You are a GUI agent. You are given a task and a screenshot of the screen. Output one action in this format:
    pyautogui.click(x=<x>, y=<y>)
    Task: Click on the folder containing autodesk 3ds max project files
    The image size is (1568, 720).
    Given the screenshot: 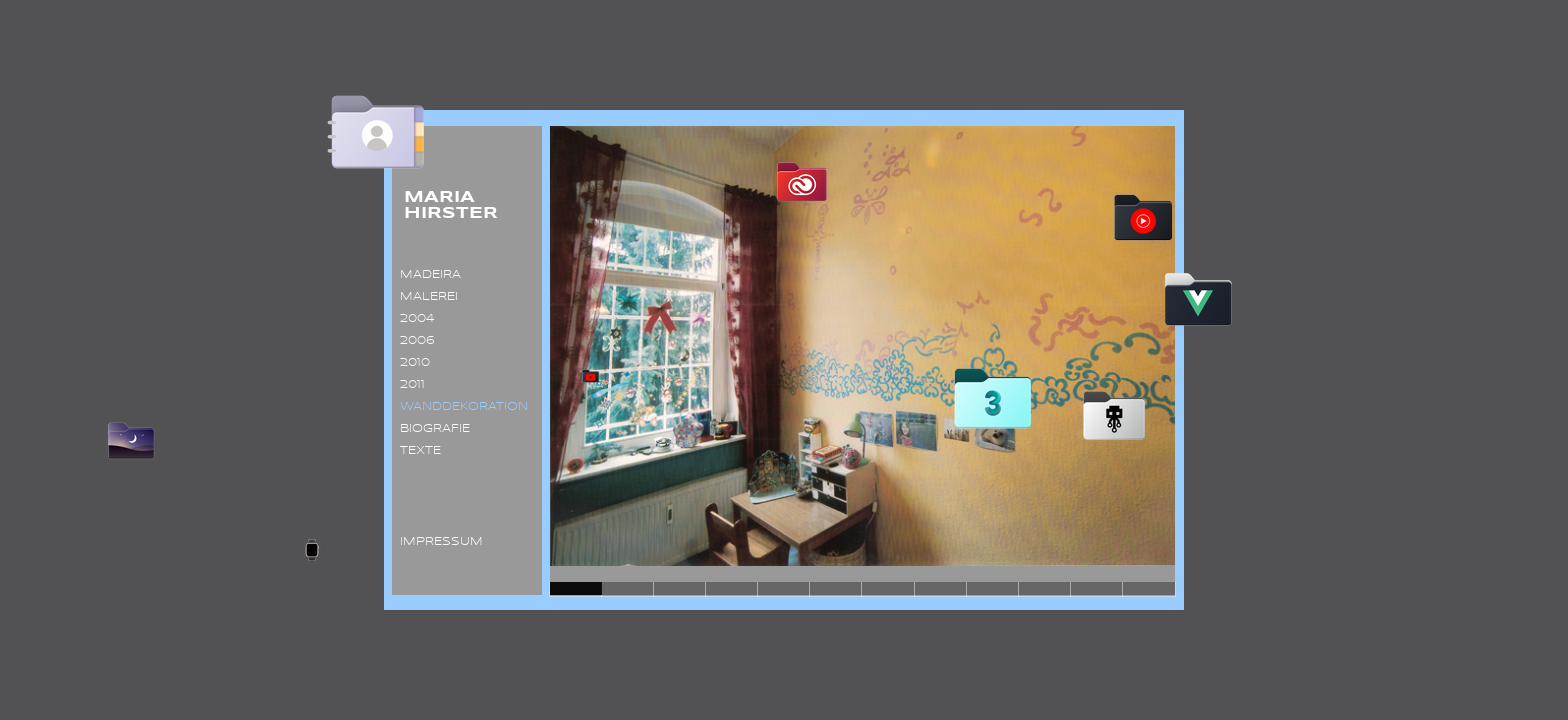 What is the action you would take?
    pyautogui.click(x=992, y=400)
    